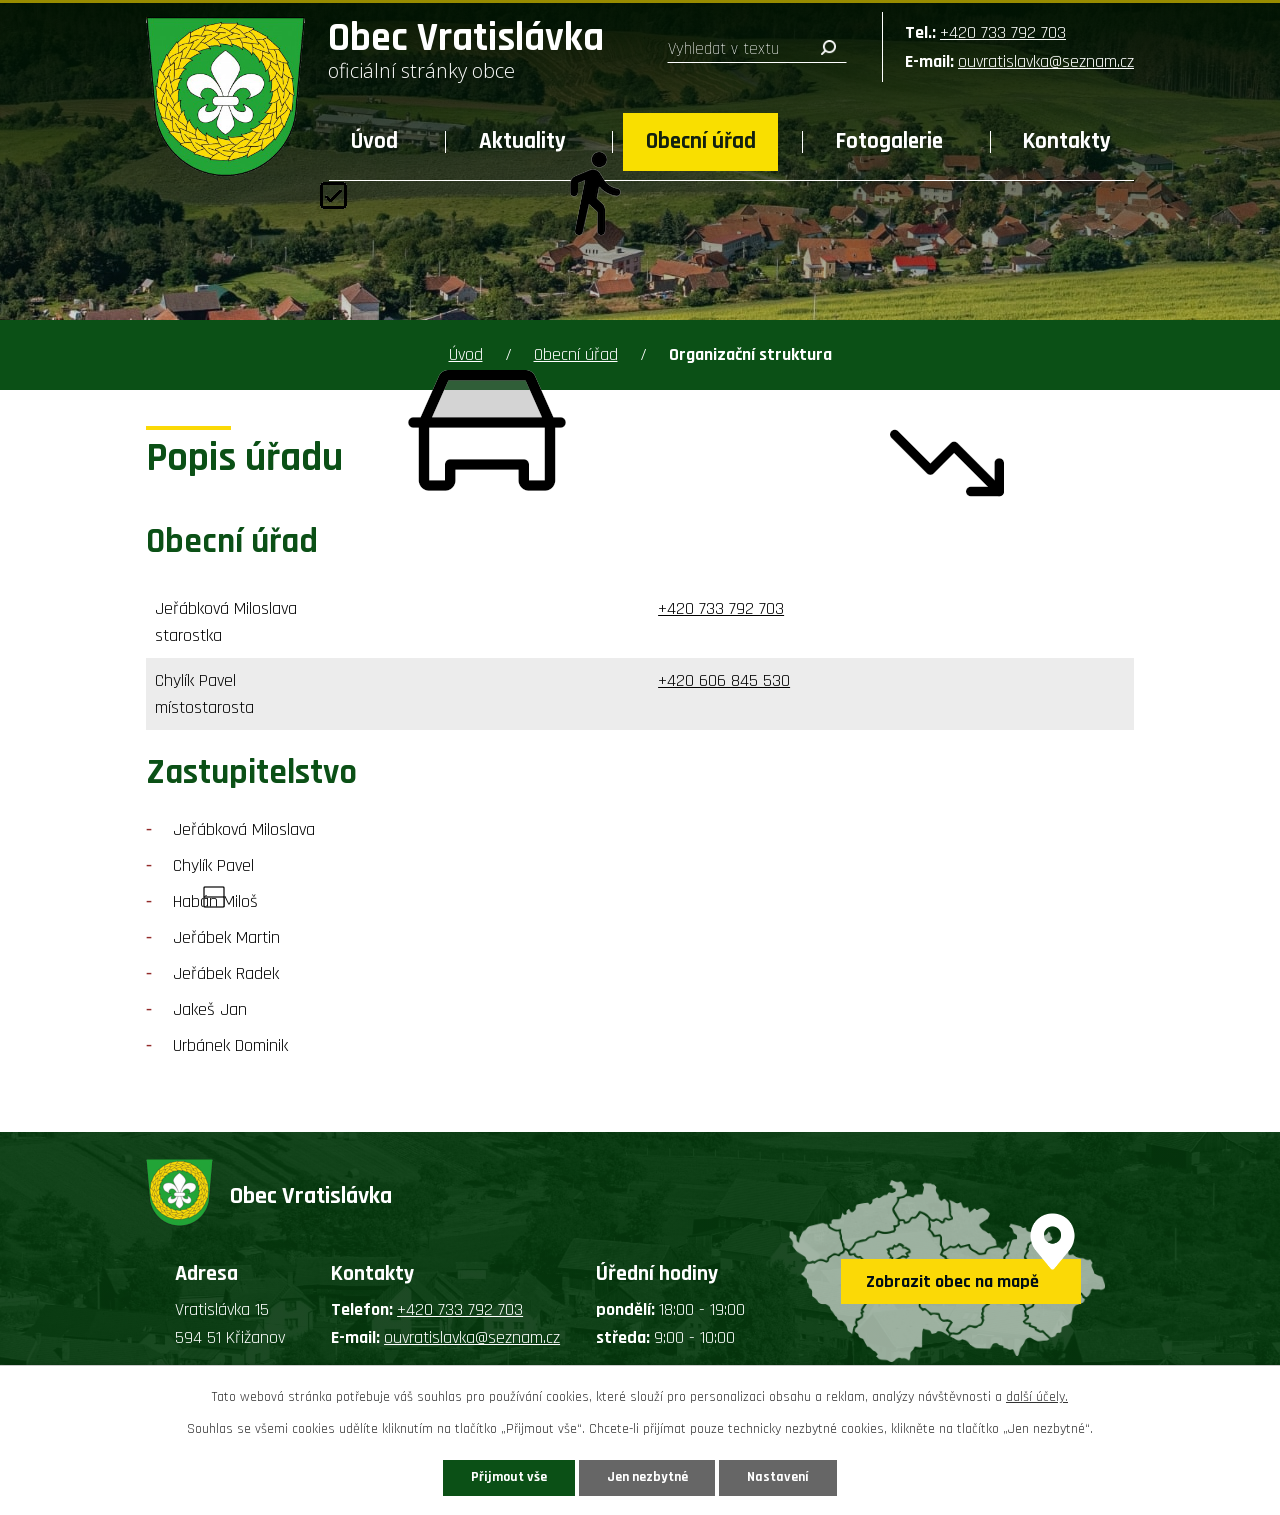  I want to click on indicates a downward trend or declining metrics, so click(947, 463).